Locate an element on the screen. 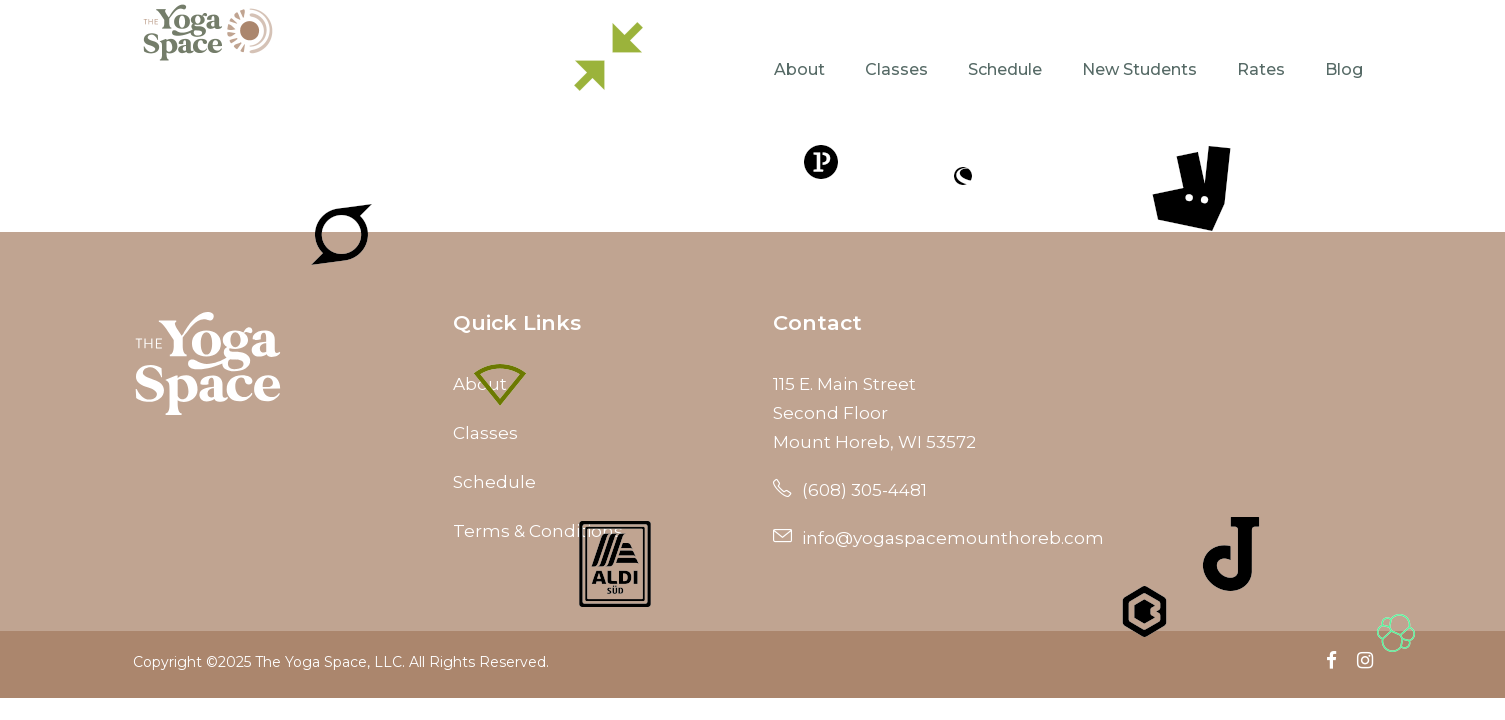 This screenshot has height=720, width=1505. celestron brand logo is located at coordinates (963, 176).